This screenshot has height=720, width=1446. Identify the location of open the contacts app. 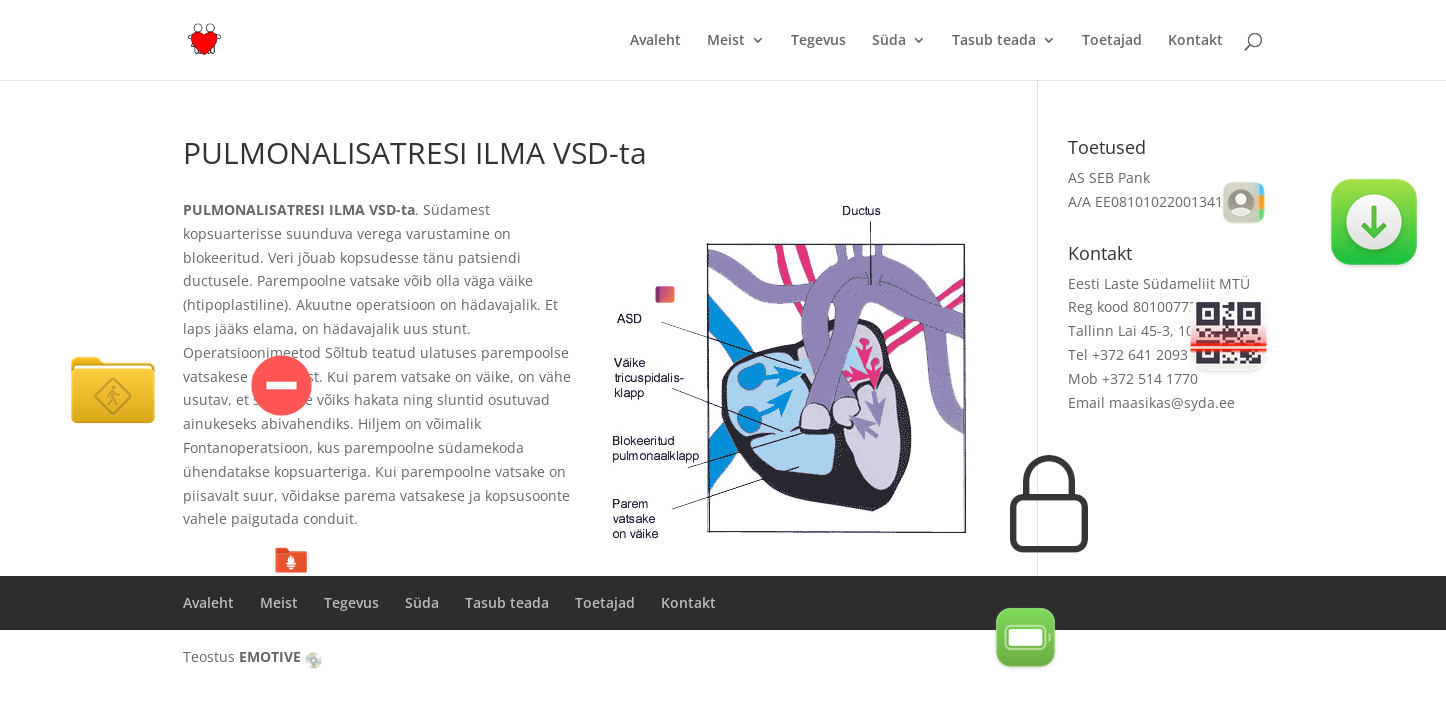
(1243, 202).